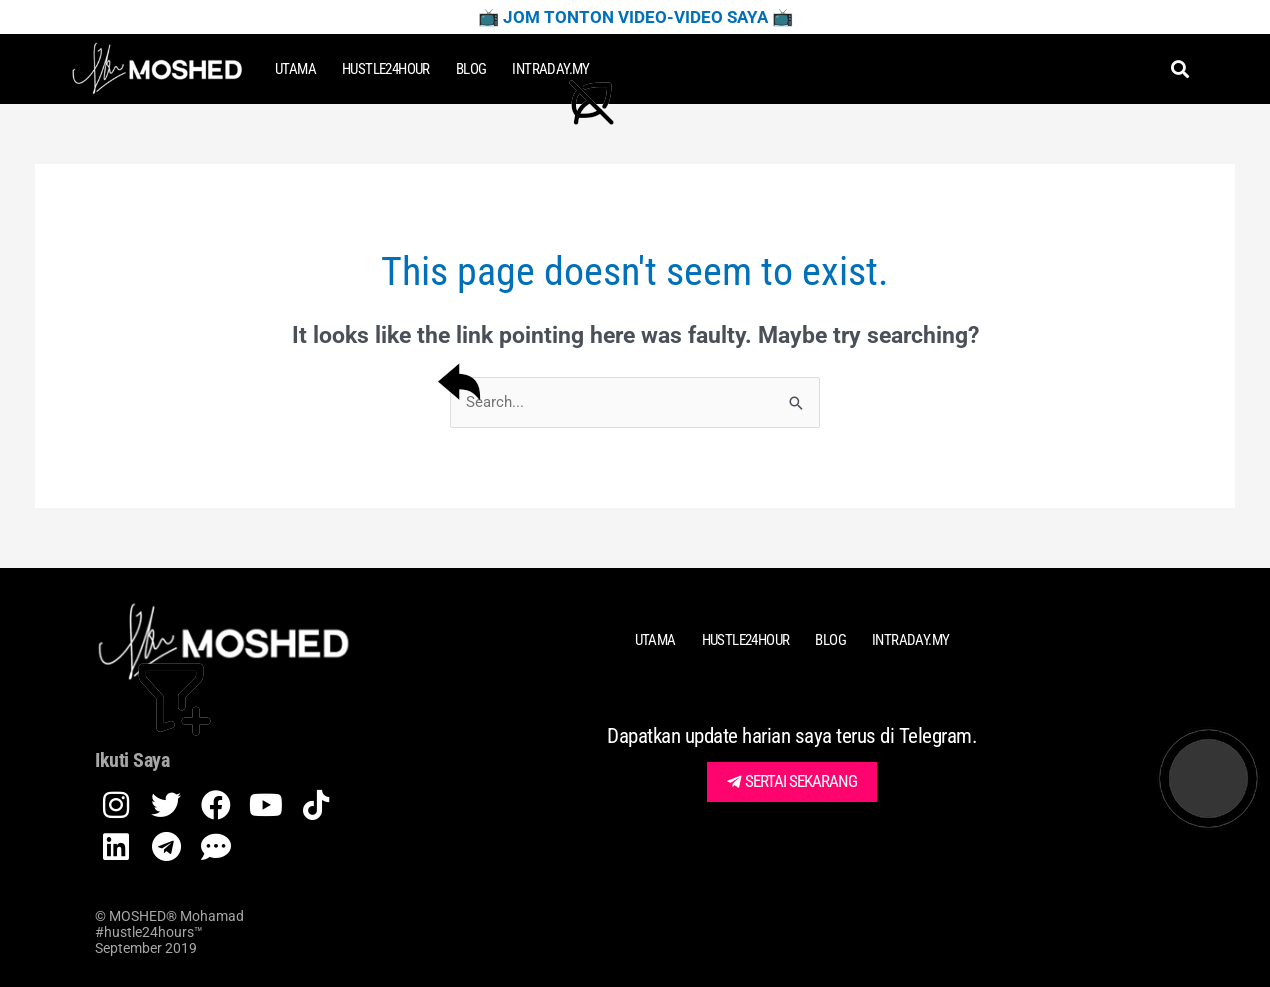 The image size is (1270, 987). What do you see at coordinates (459, 382) in the screenshot?
I see `undo the last action` at bounding box center [459, 382].